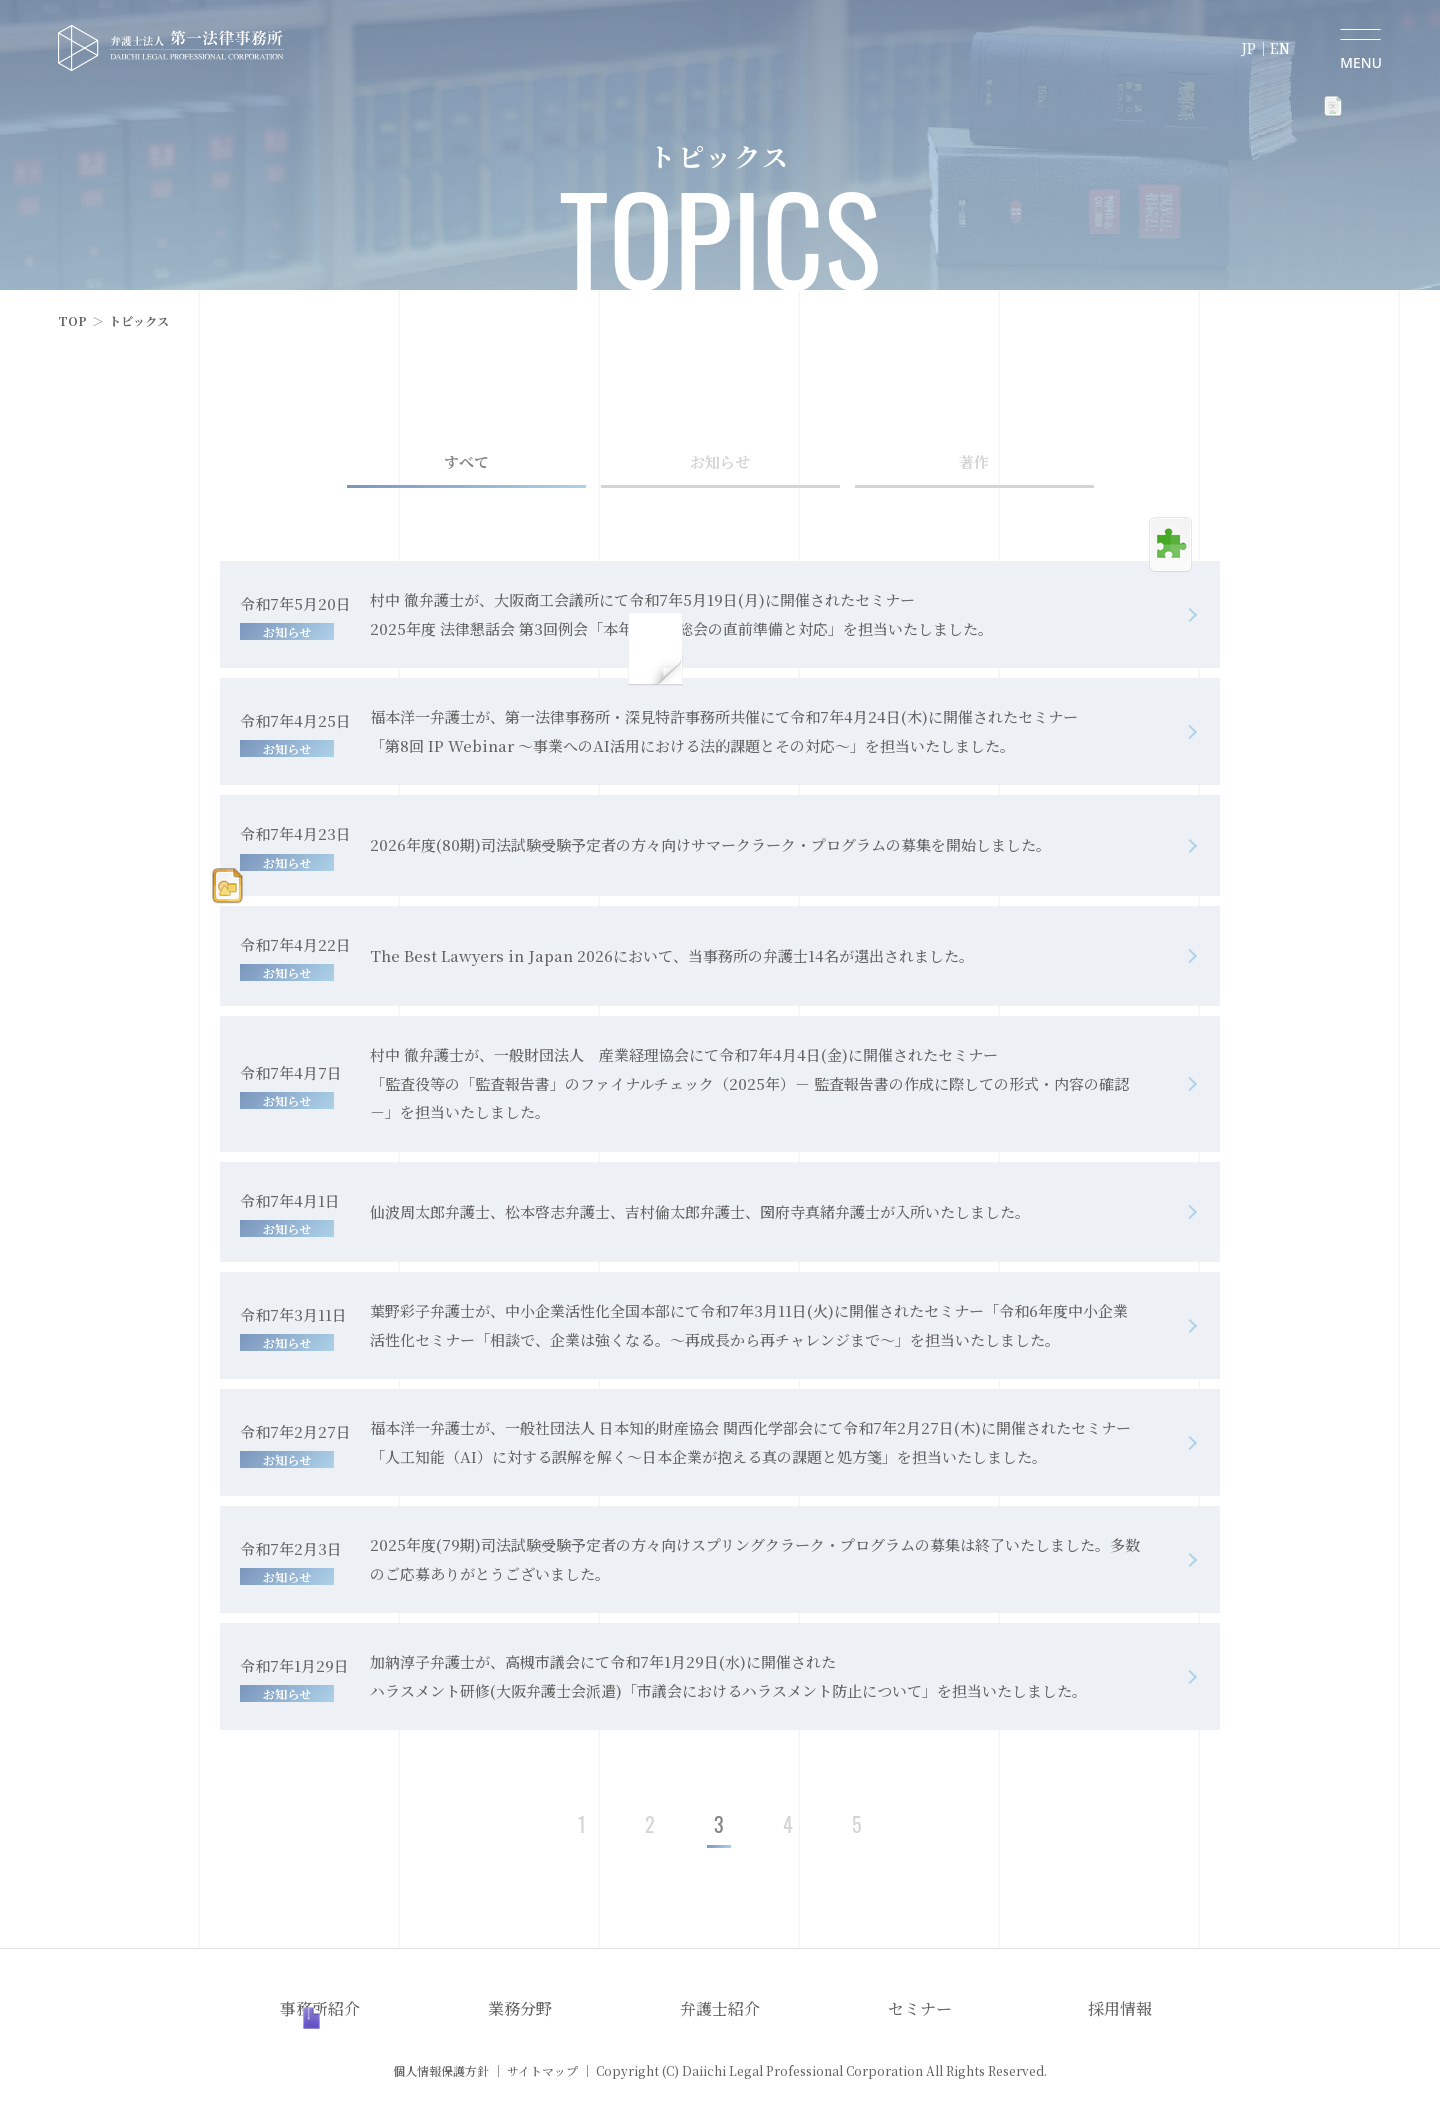 Image resolution: width=1440 pixels, height=2127 pixels. I want to click on a libreoffice draw document file, so click(227, 885).